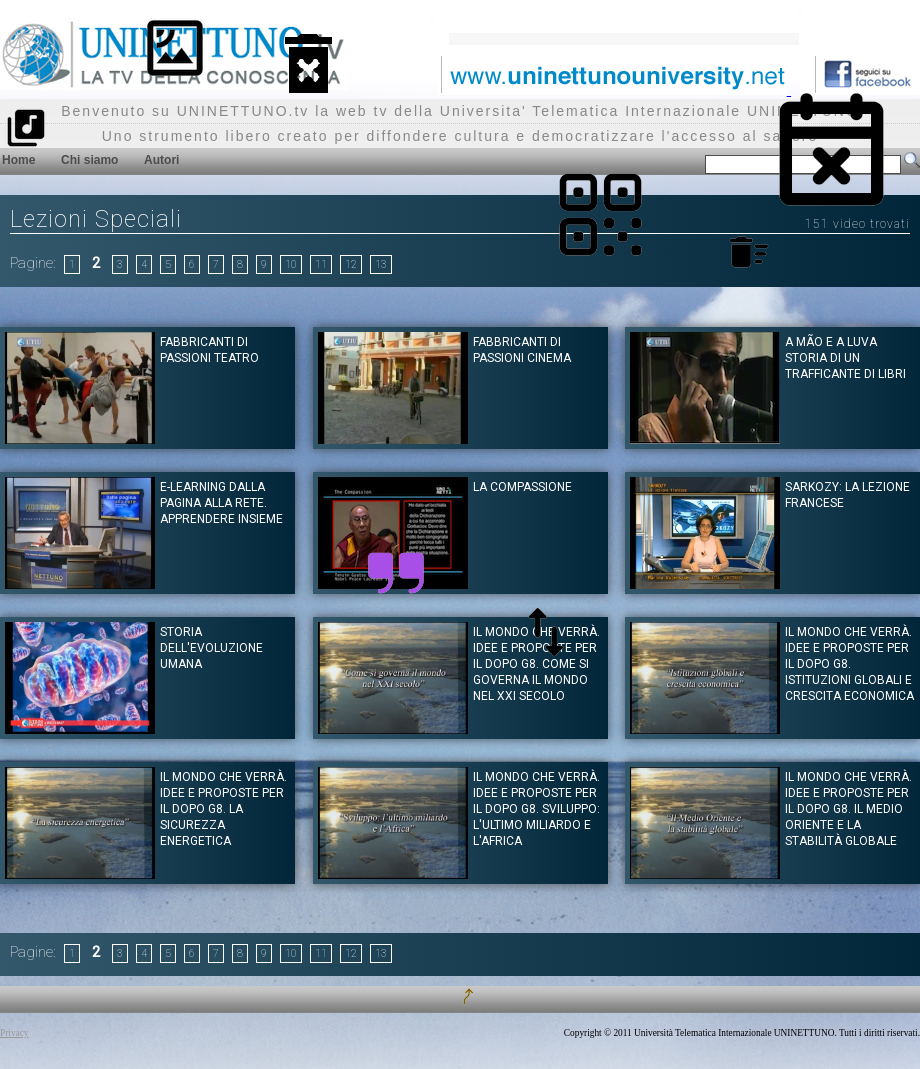  Describe the element at coordinates (749, 252) in the screenshot. I see `delete all selected items at once` at that location.